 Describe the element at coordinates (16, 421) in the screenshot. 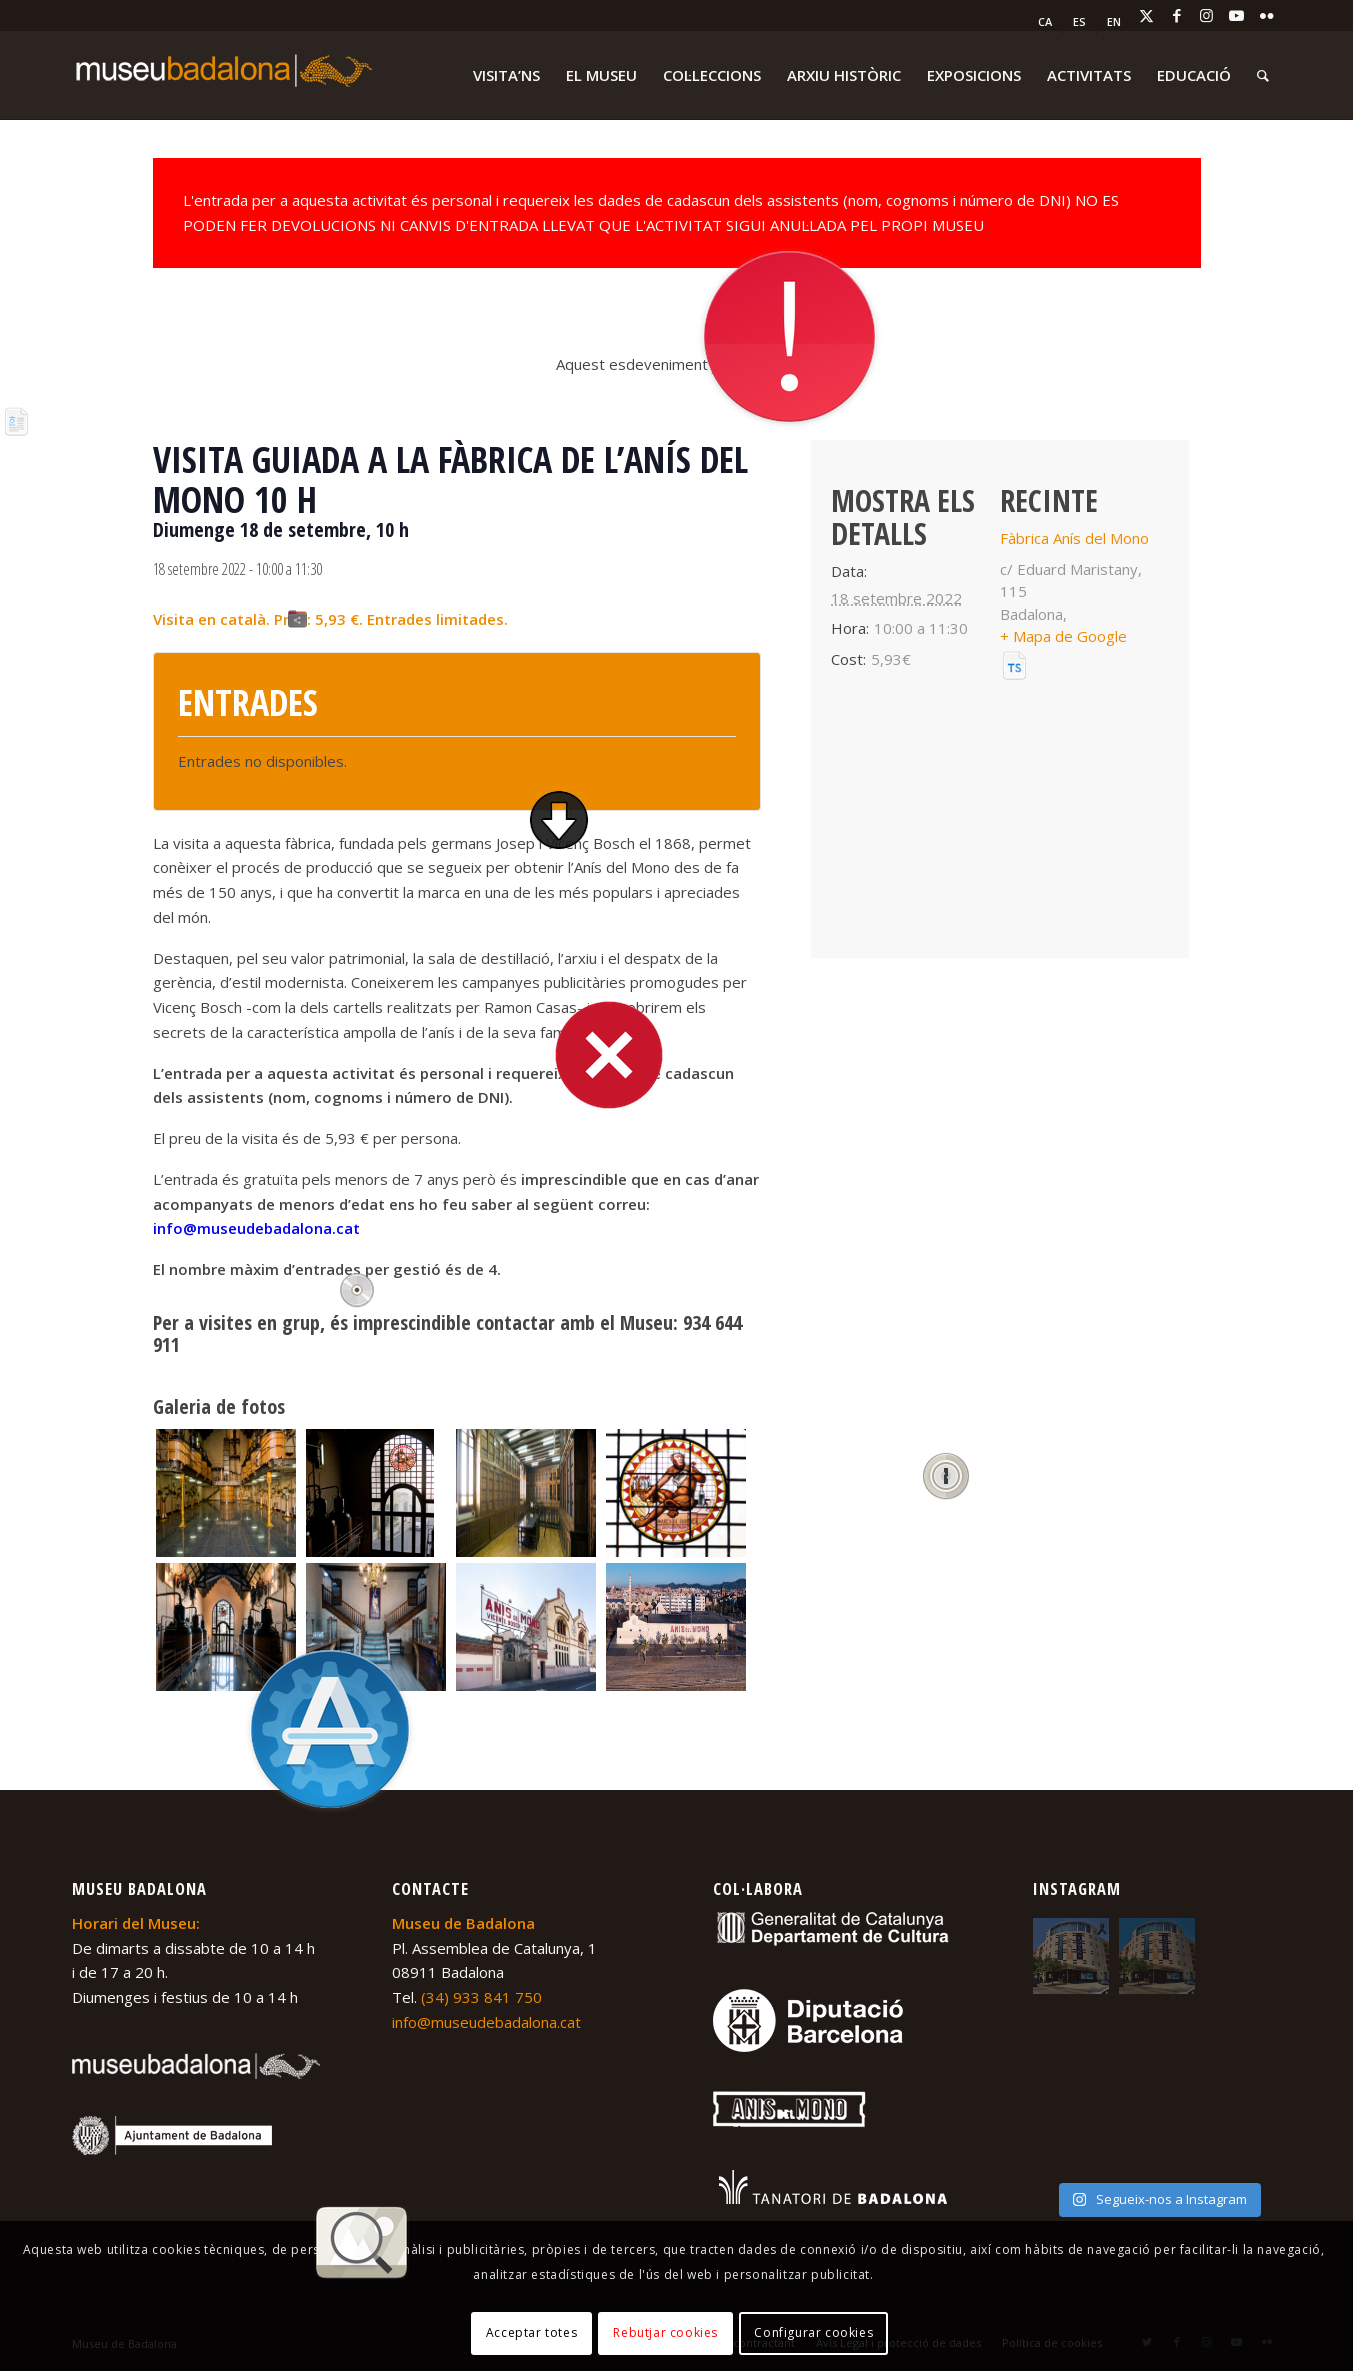

I see `hancom hangul word processor document file` at that location.